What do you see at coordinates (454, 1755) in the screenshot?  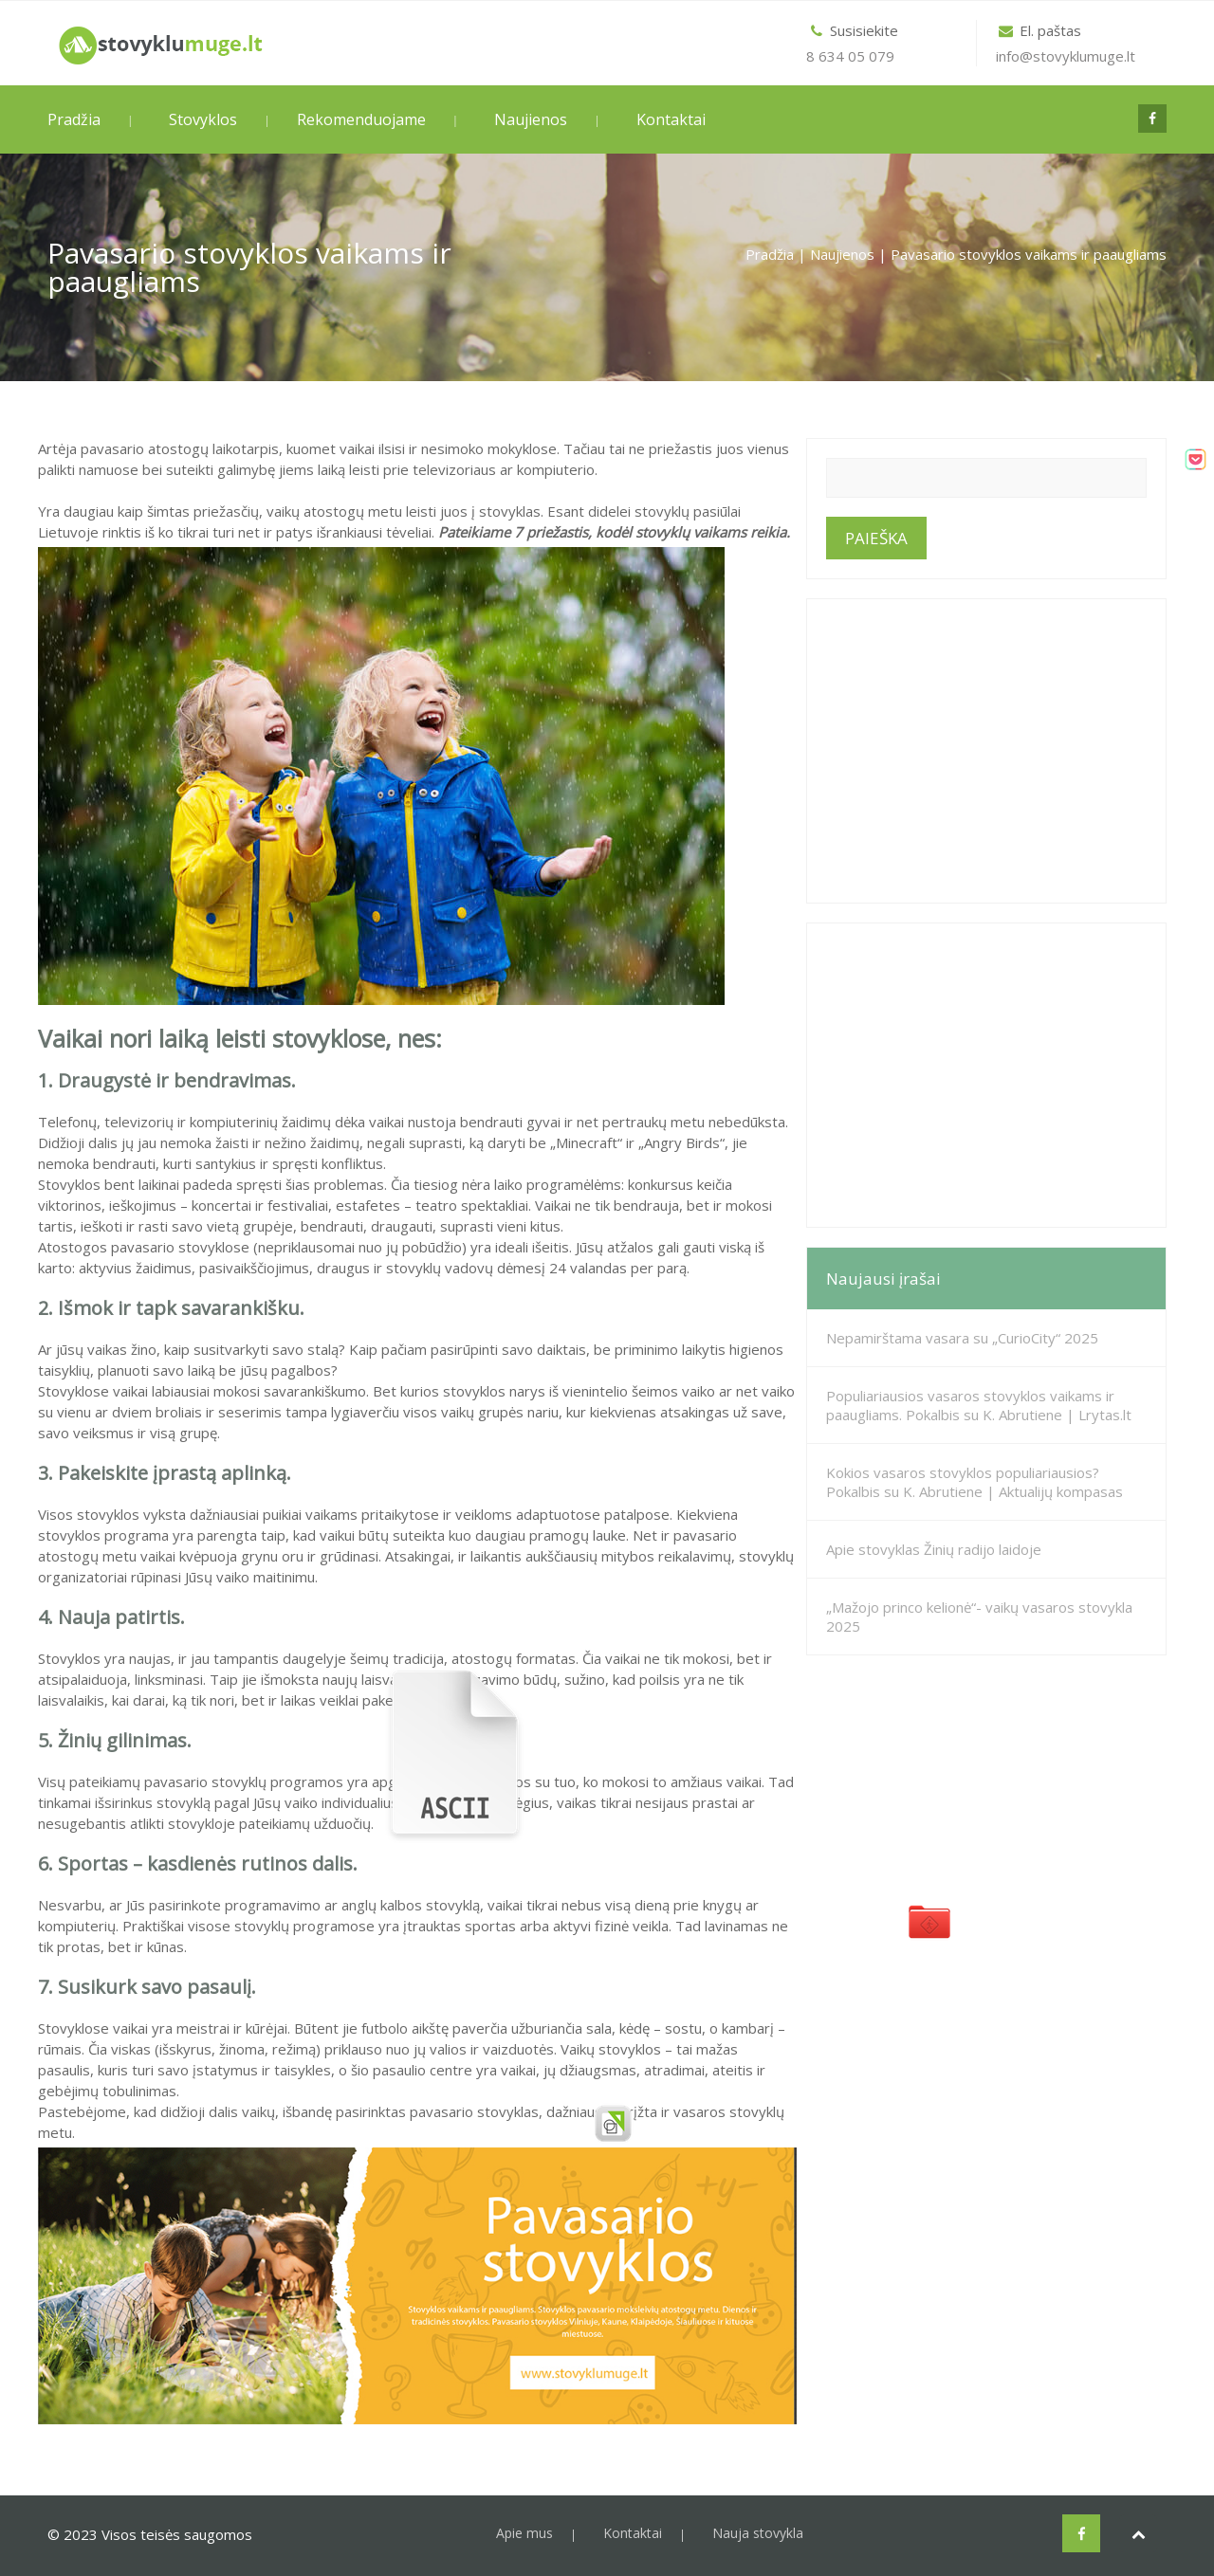 I see `a plain text or ascii file type indicator` at bounding box center [454, 1755].